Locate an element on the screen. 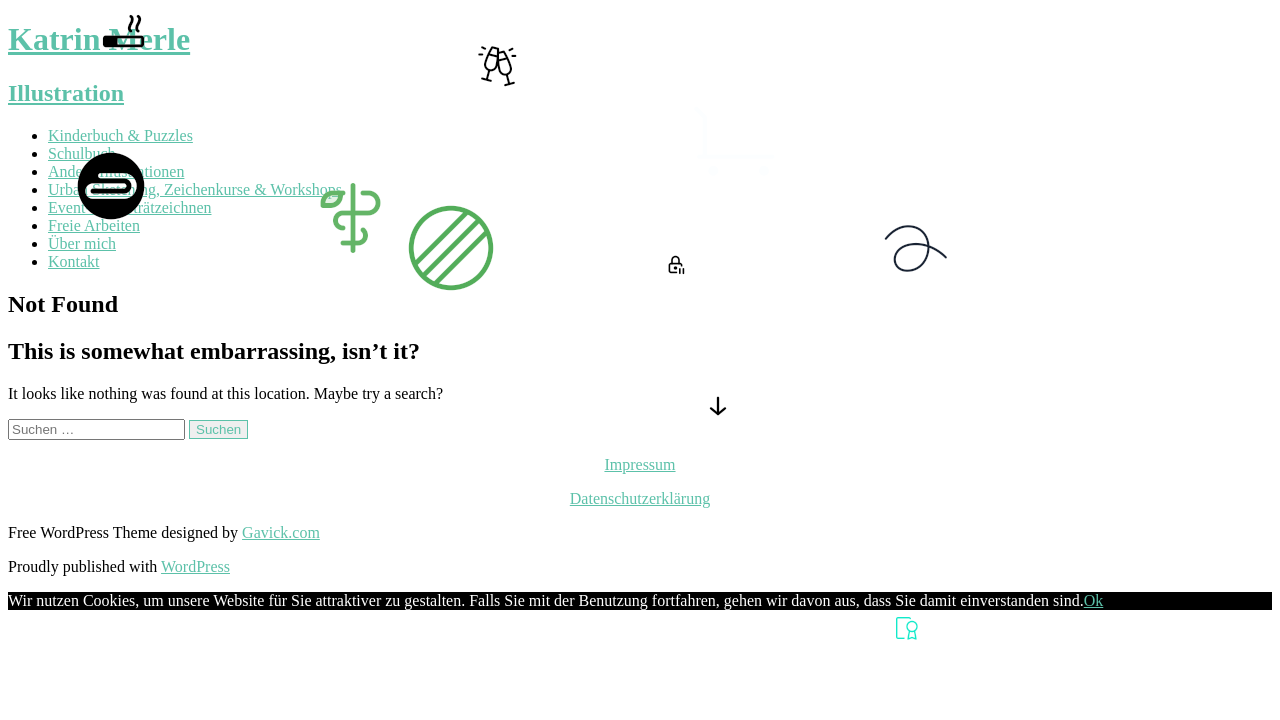  freehand drawing or sketch tool is located at coordinates (912, 248).